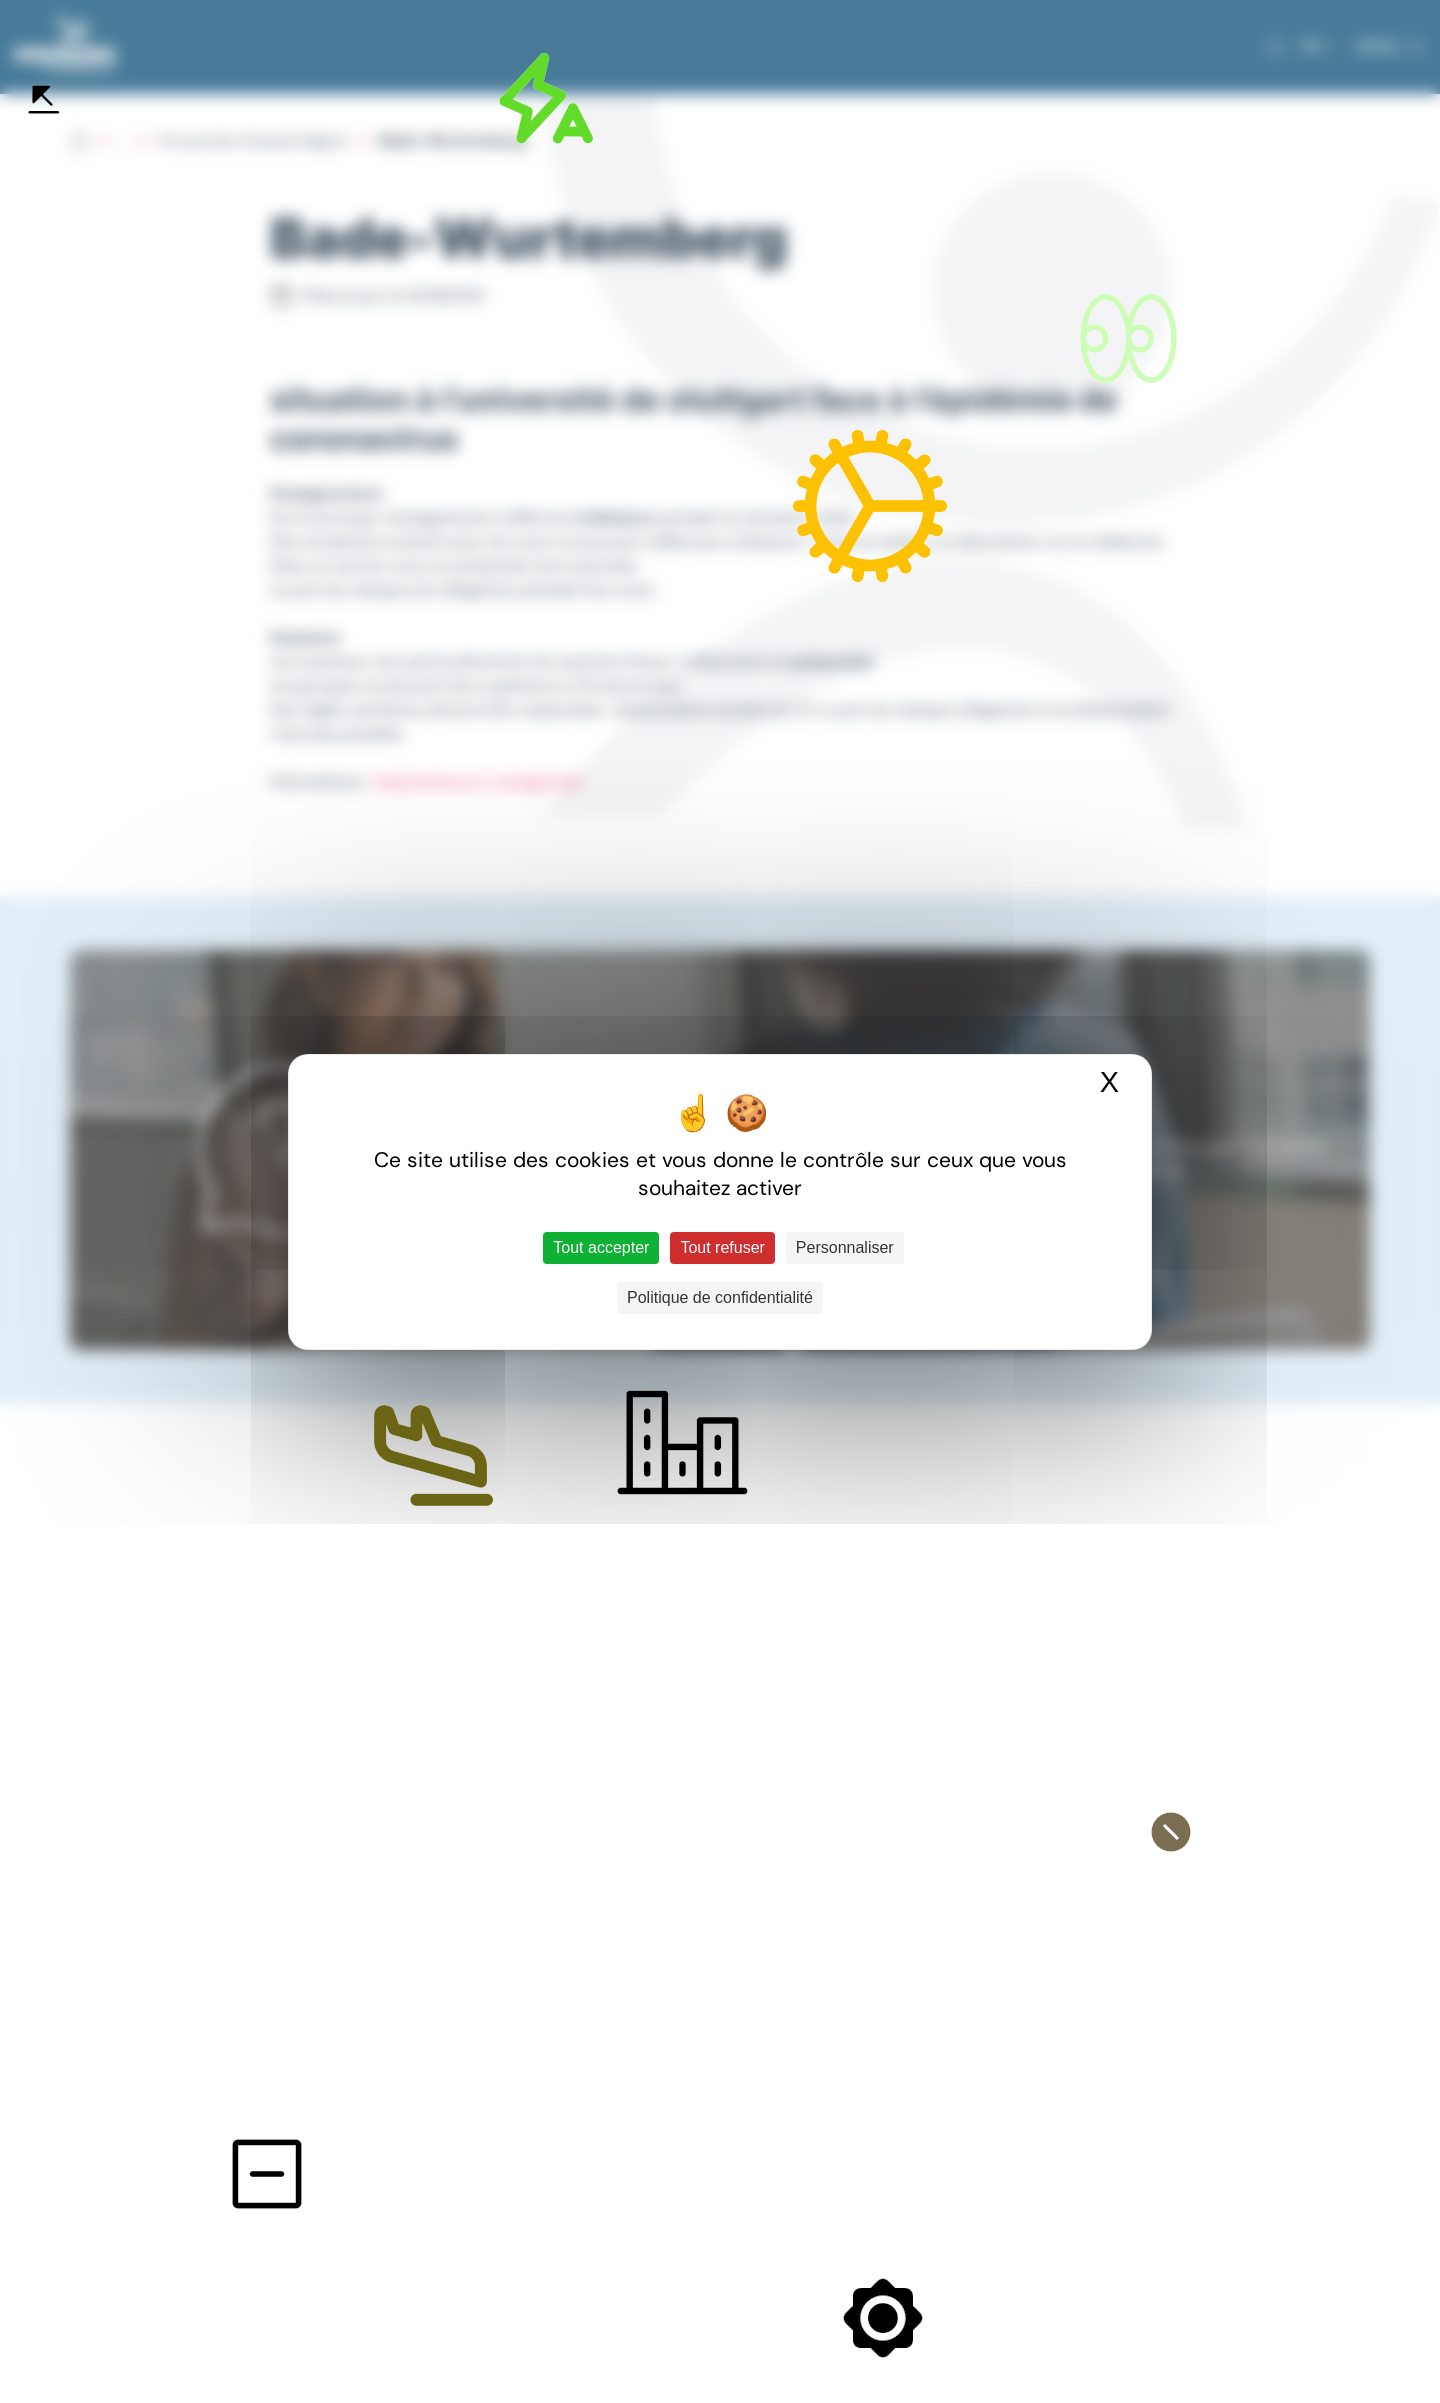 The width and height of the screenshot is (1440, 2403). I want to click on auto-enhance or quick optimize content, so click(544, 101).